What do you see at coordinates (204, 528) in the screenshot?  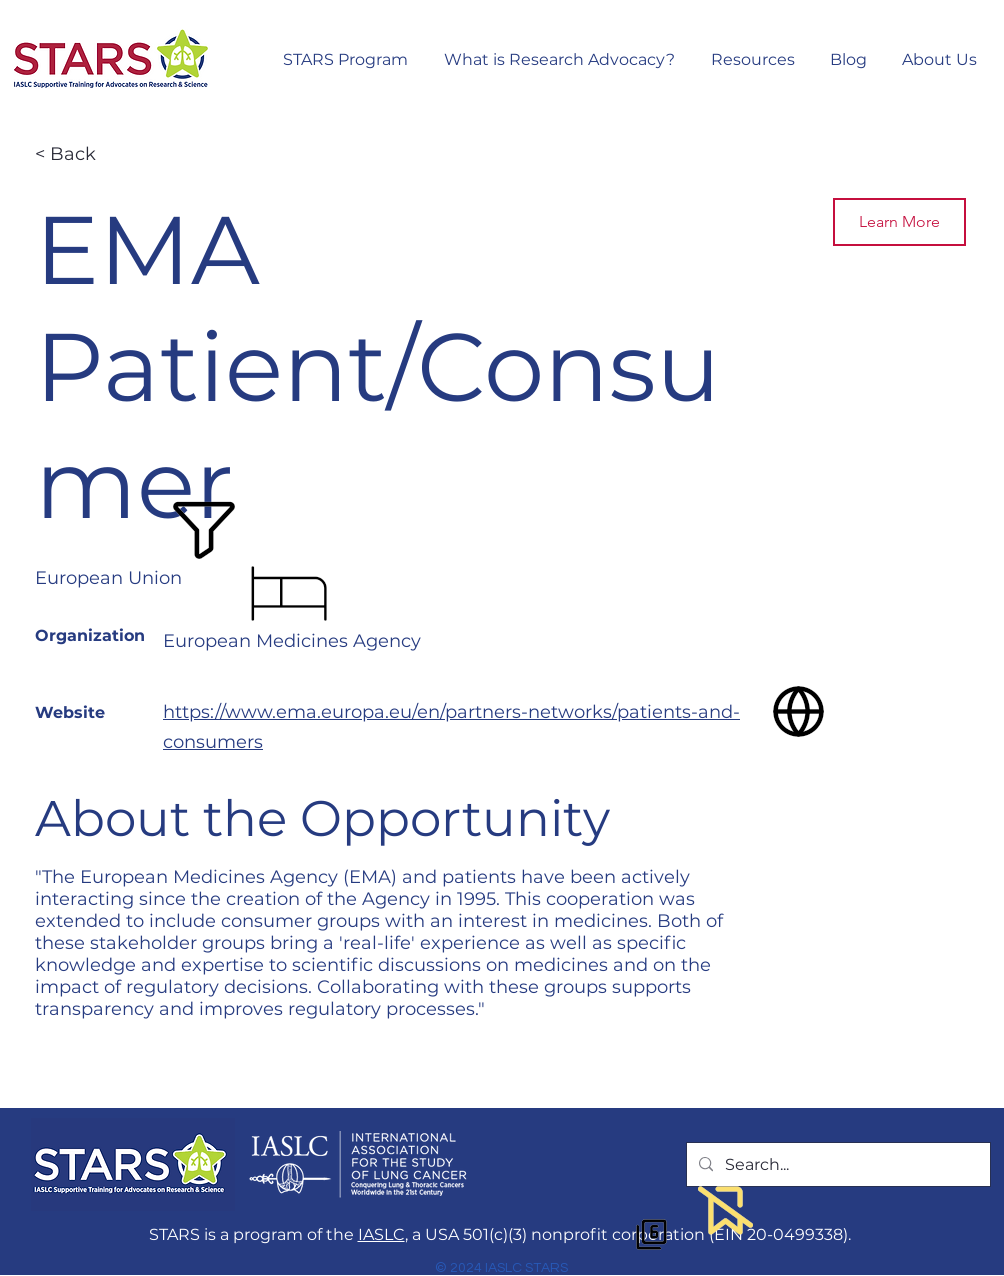 I see `filter or sort content` at bounding box center [204, 528].